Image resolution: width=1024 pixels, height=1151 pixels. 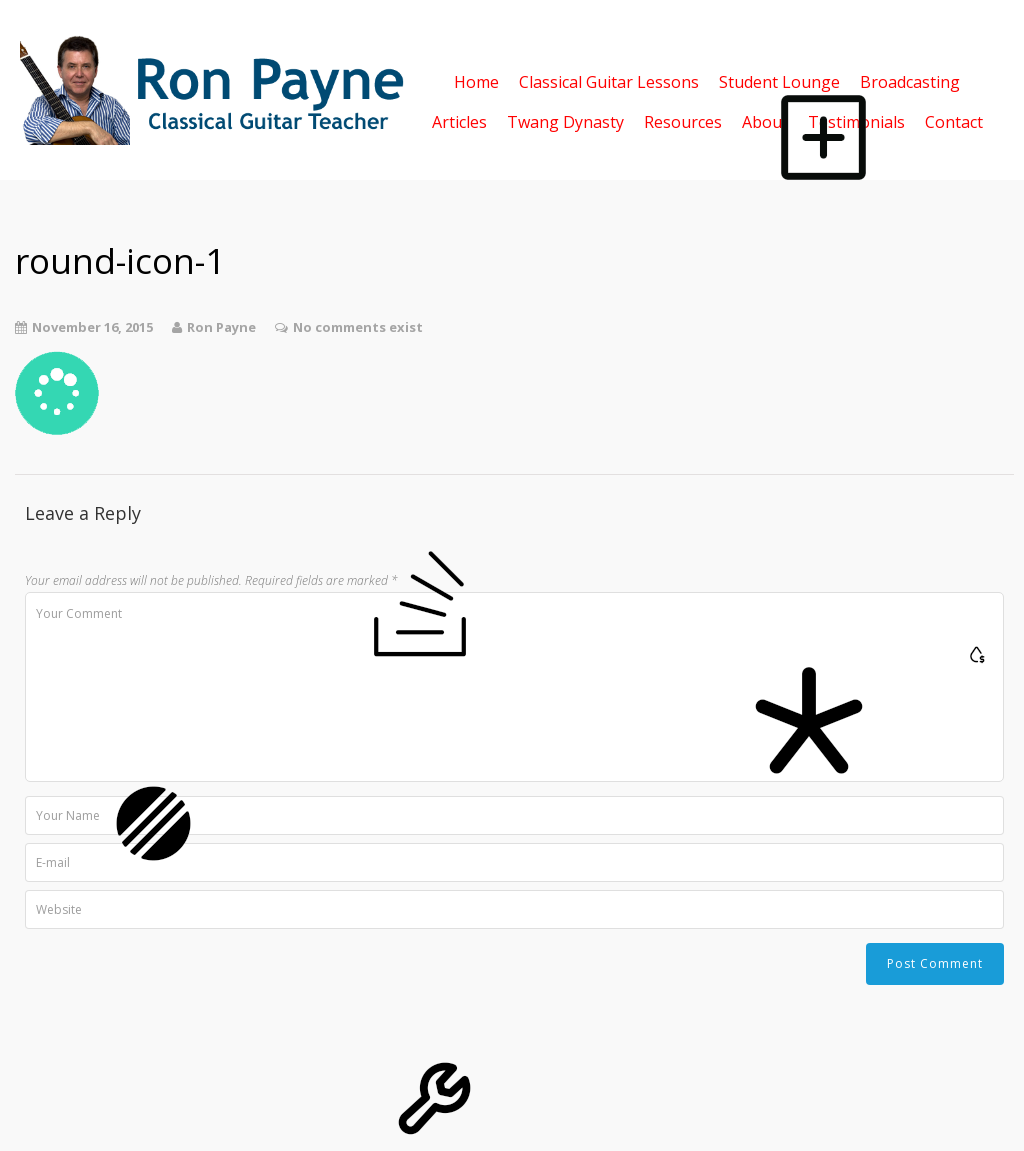 I want to click on indicates a required field in a form, so click(x=809, y=725).